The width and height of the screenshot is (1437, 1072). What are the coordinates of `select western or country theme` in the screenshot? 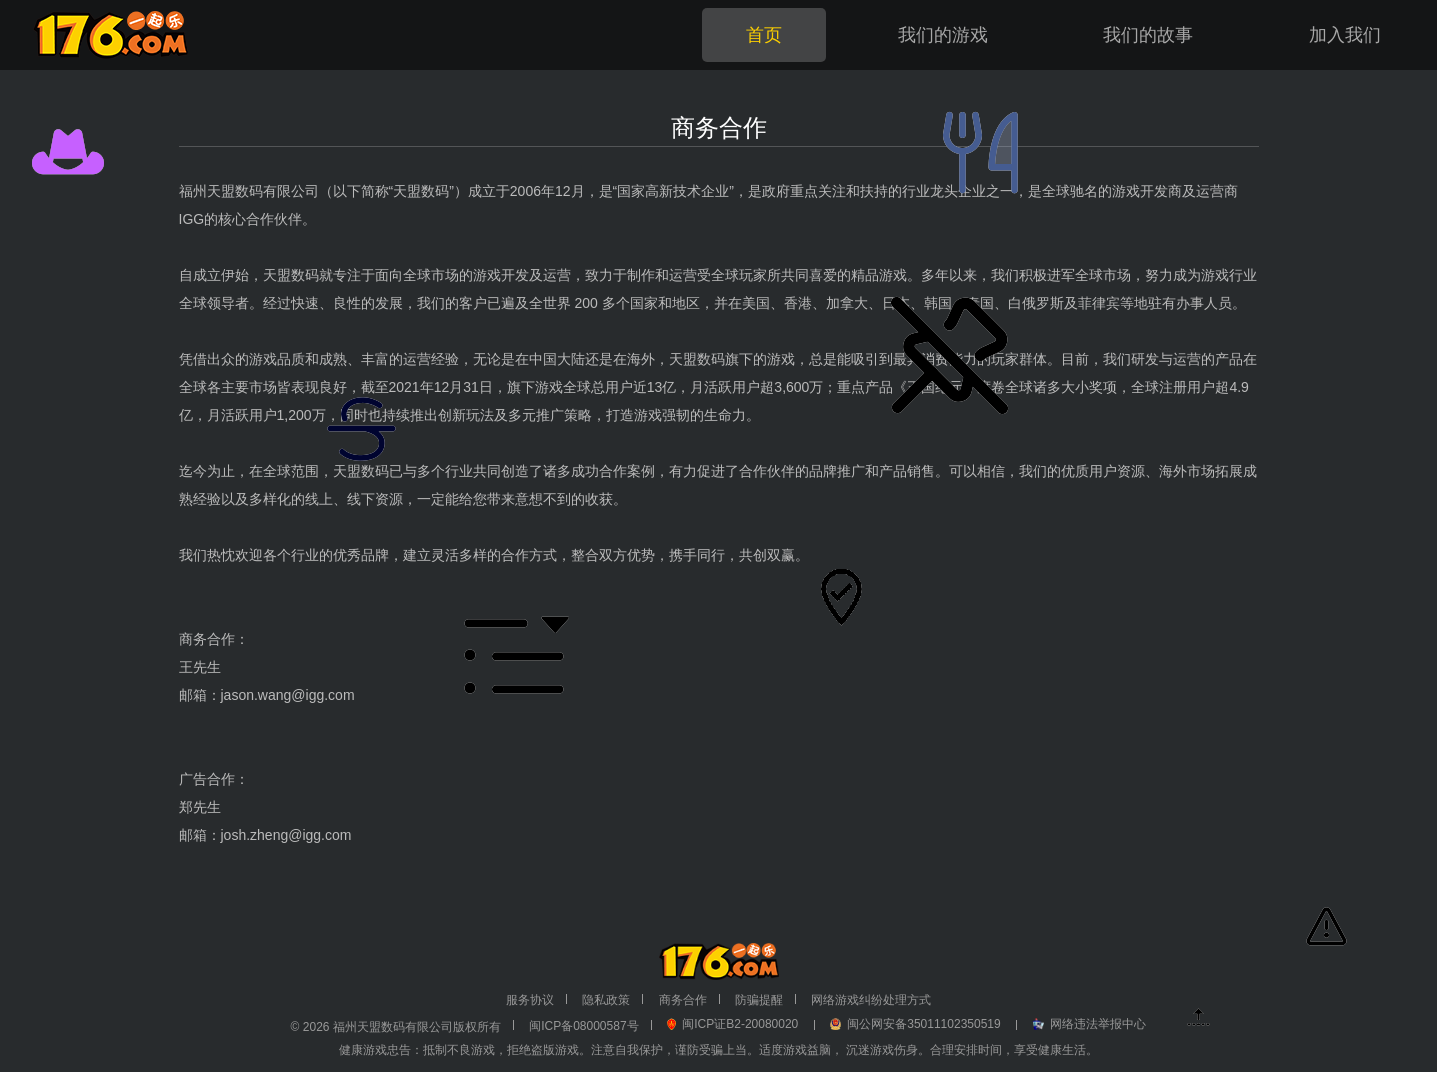 It's located at (68, 154).